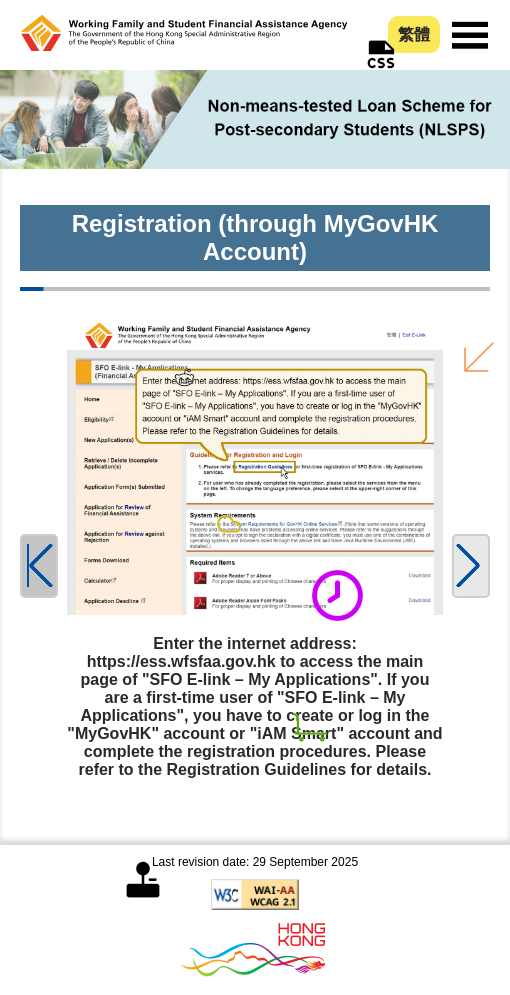  Describe the element at coordinates (309, 725) in the screenshot. I see `view shopping cart` at that location.